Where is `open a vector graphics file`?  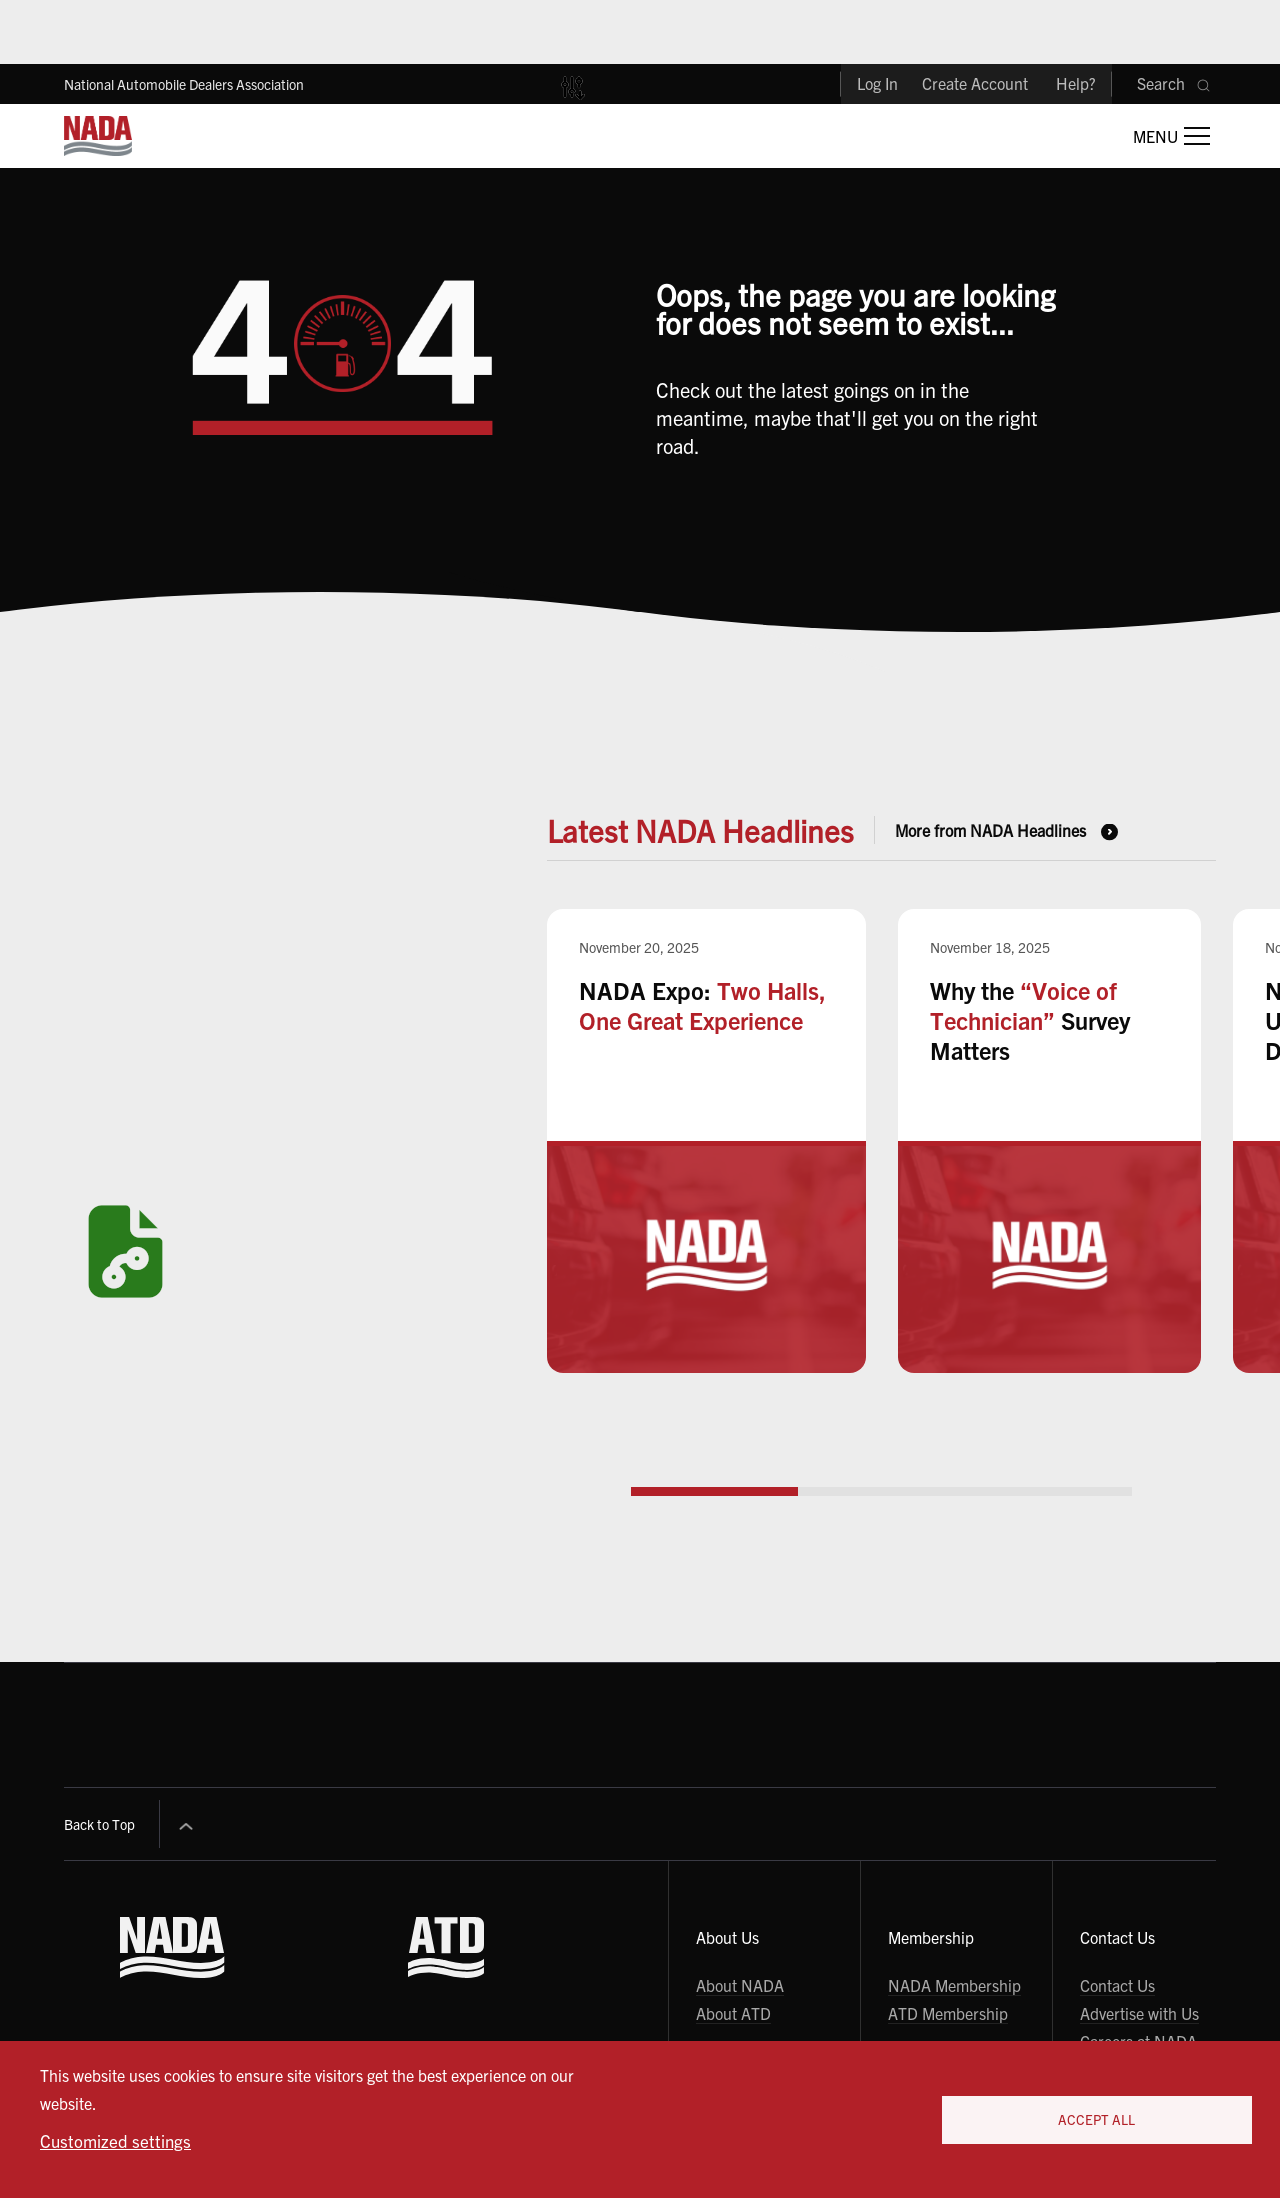 open a vector graphics file is located at coordinates (125, 1251).